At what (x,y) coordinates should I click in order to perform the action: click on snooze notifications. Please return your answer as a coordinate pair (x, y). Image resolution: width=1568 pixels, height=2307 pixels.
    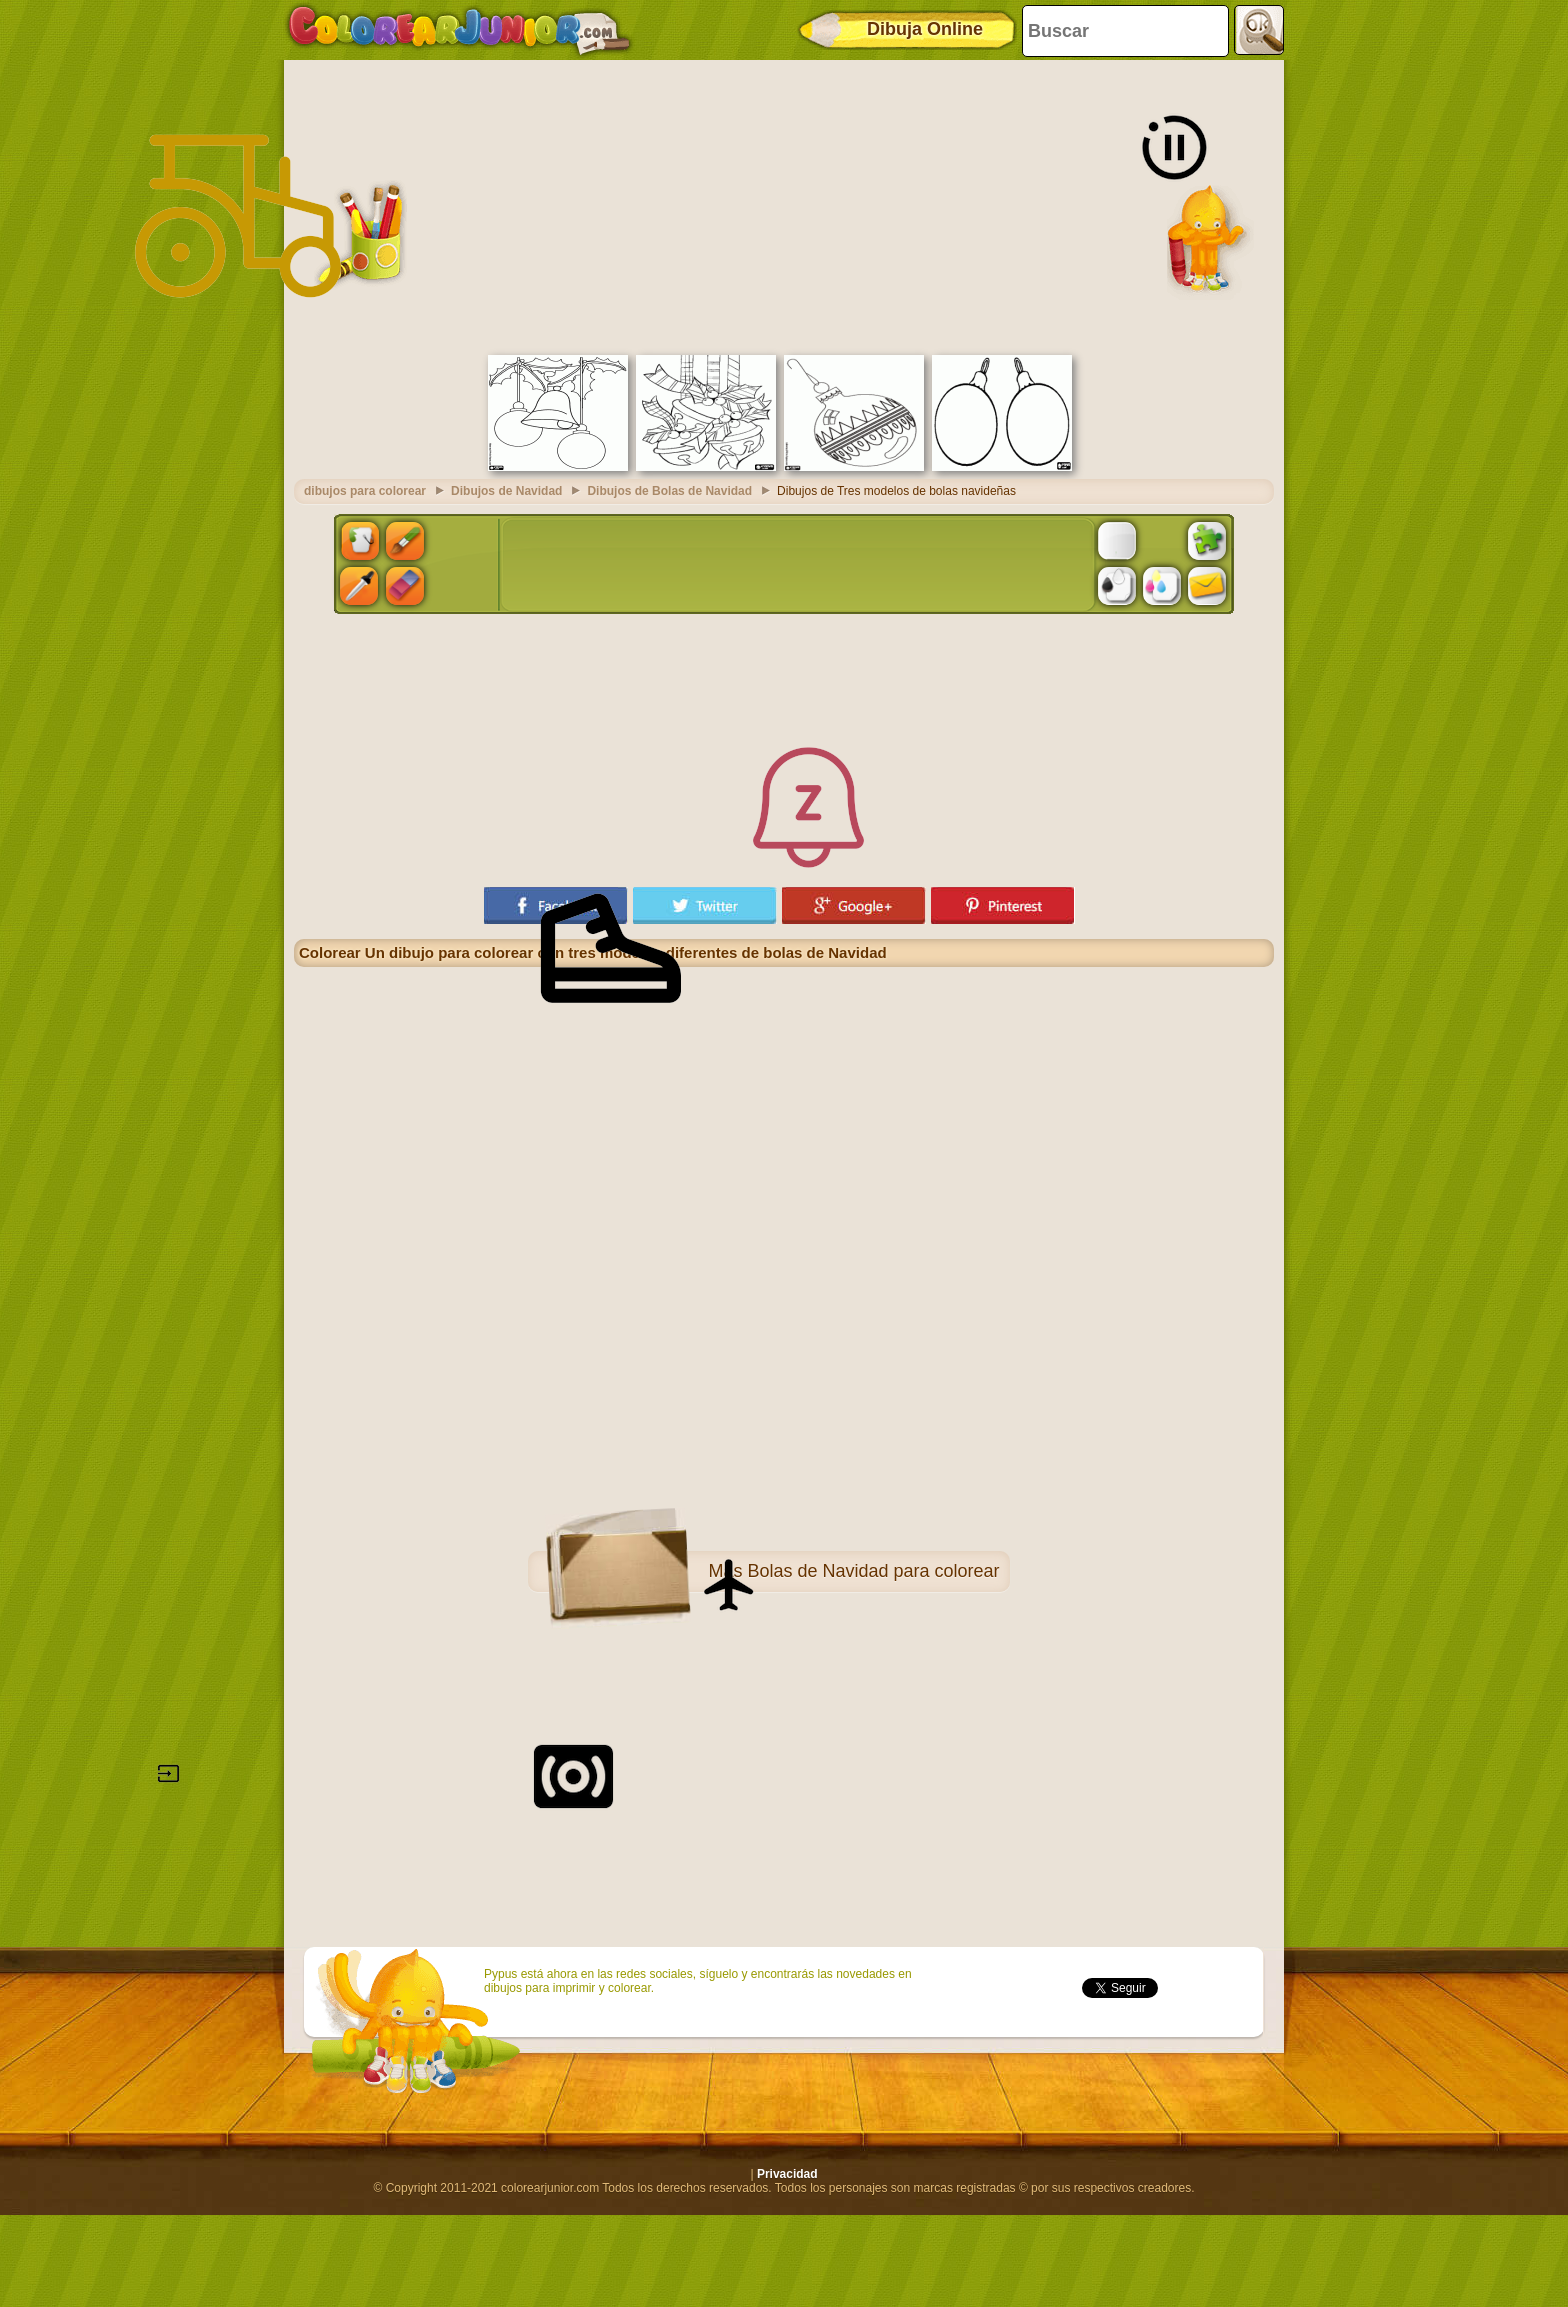
    Looking at the image, I should click on (808, 807).